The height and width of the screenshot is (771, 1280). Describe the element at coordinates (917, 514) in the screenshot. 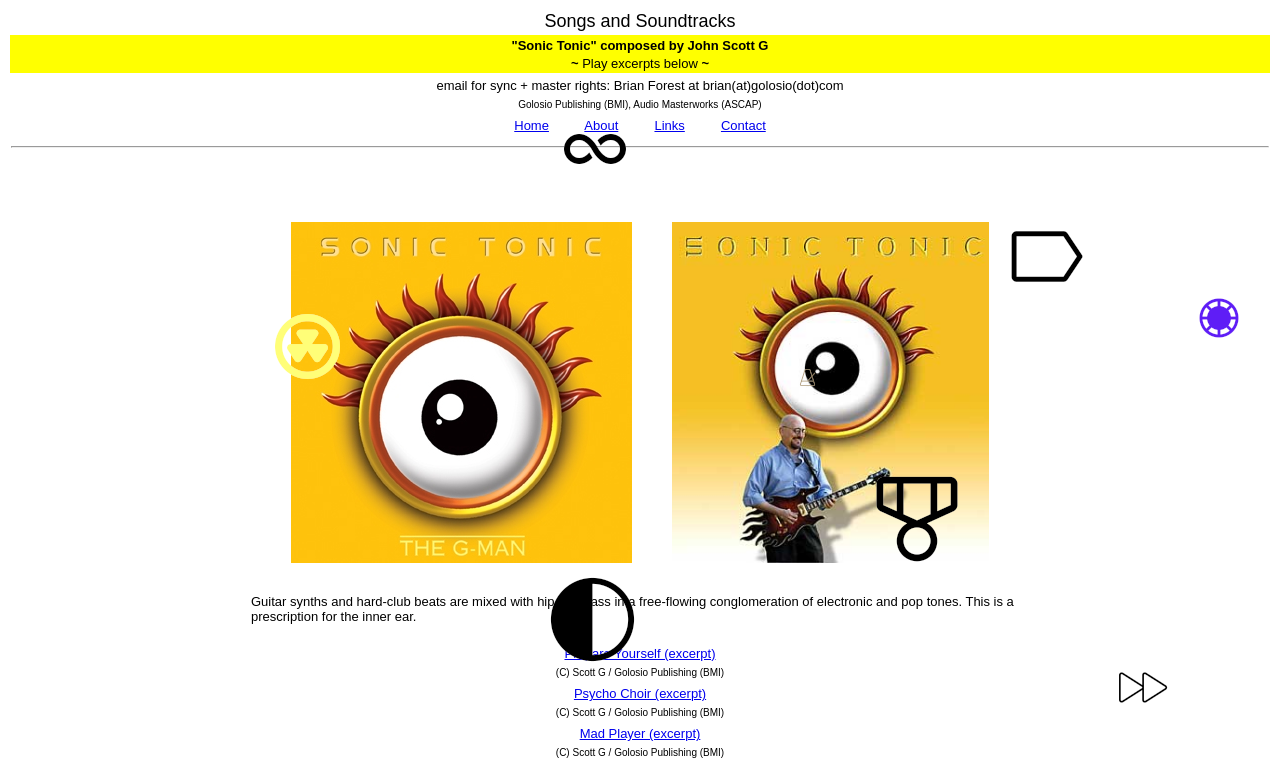

I see `view military or veteran status badge` at that location.